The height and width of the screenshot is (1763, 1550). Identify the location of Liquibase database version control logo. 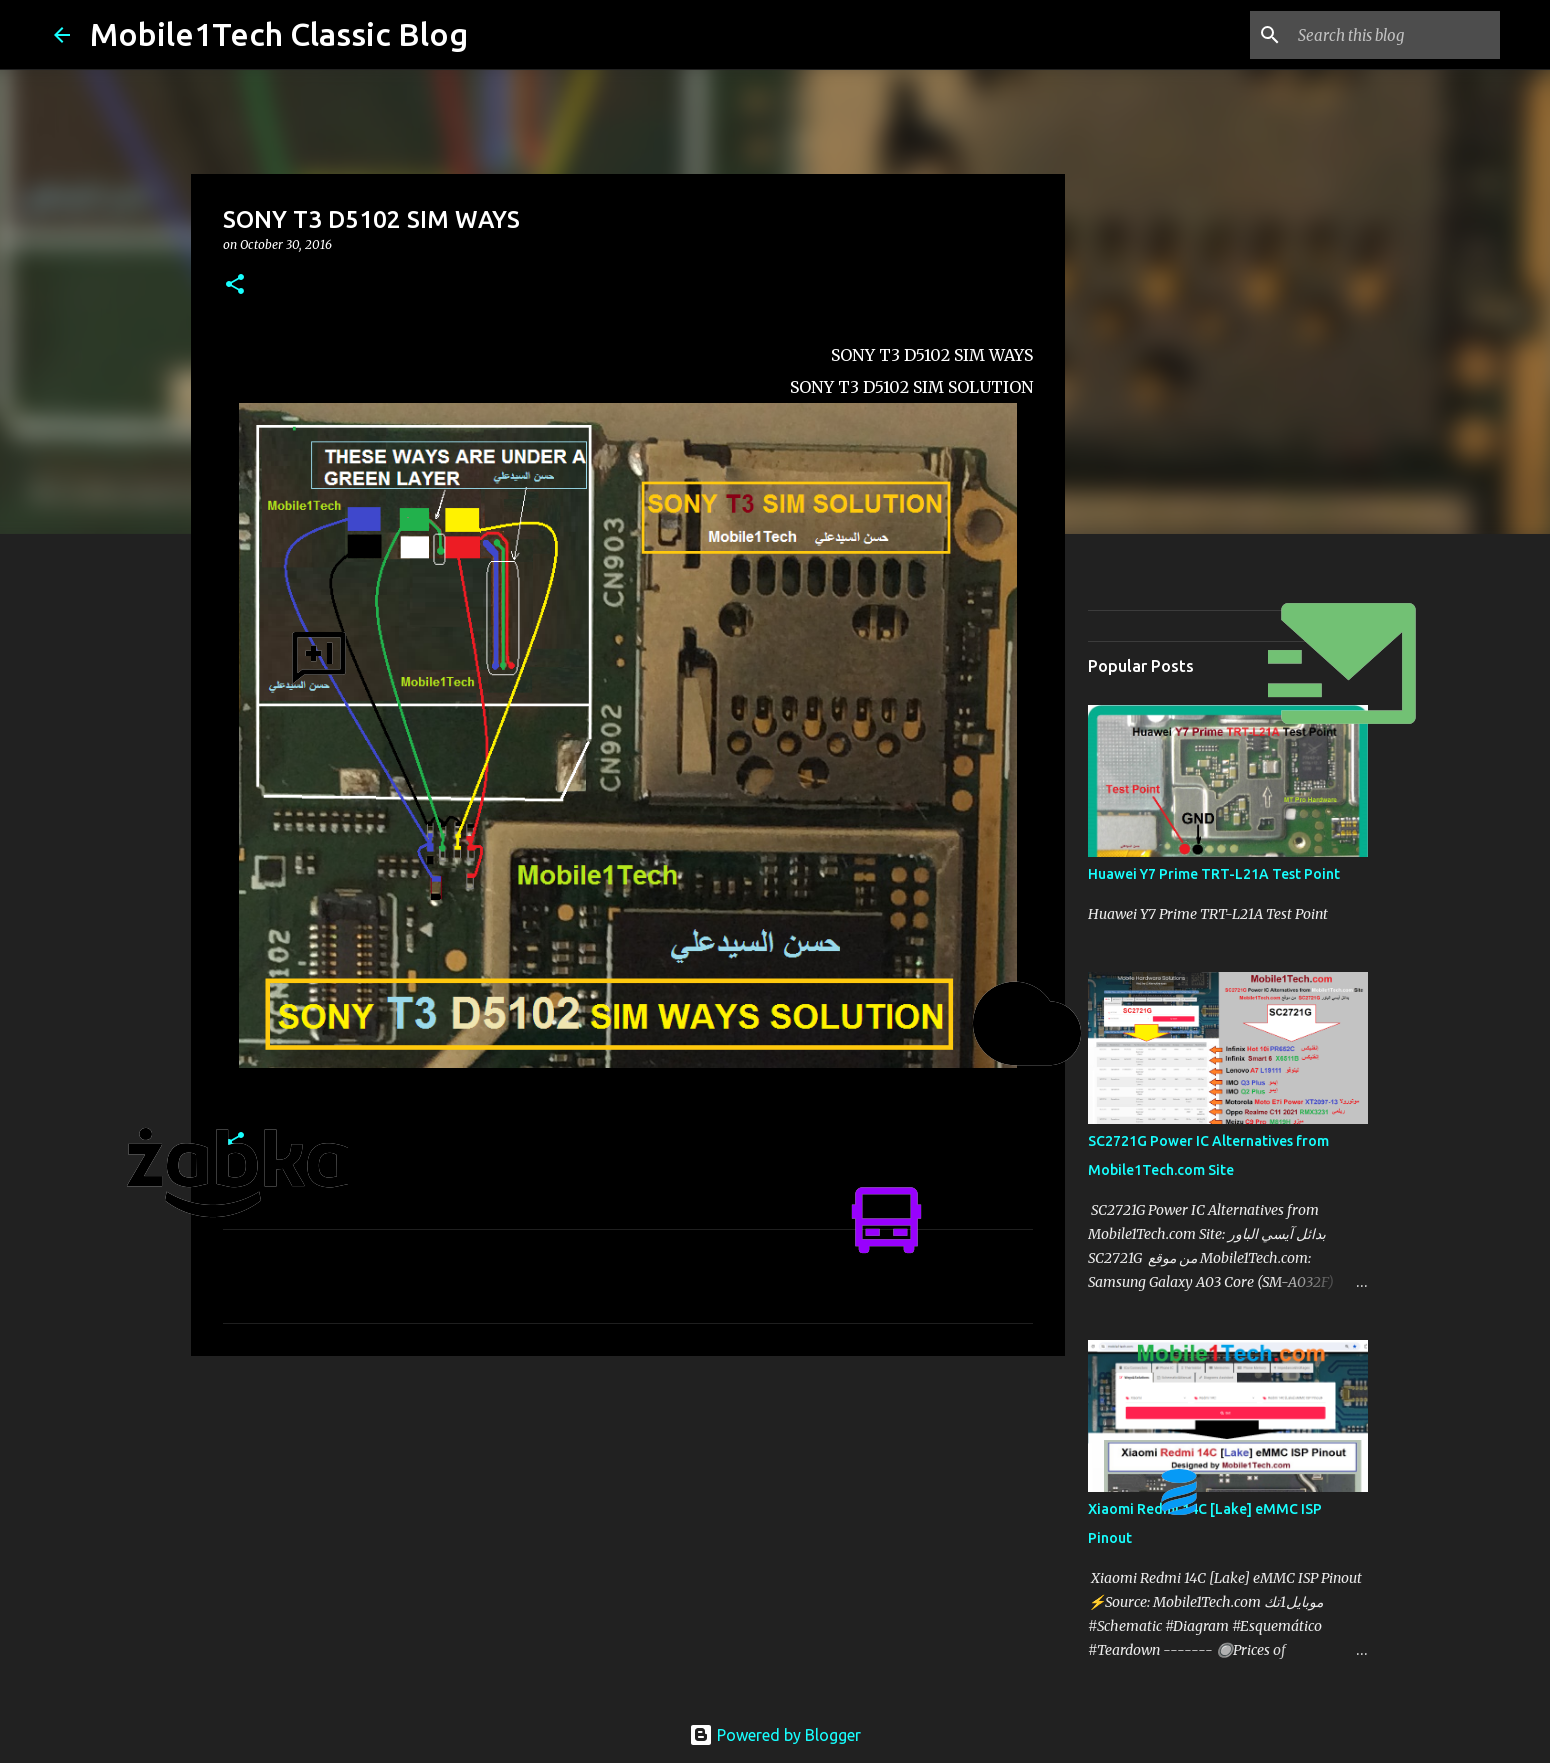
(1179, 1492).